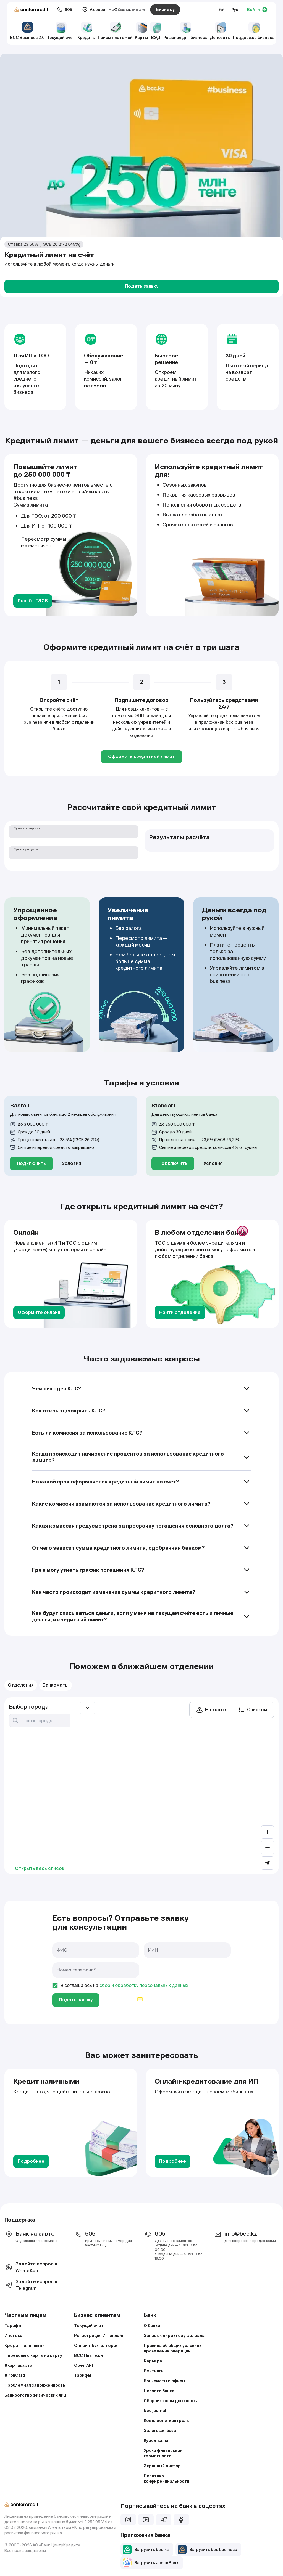  What do you see at coordinates (242, 1231) in the screenshot?
I see `edit or modify content` at bounding box center [242, 1231].